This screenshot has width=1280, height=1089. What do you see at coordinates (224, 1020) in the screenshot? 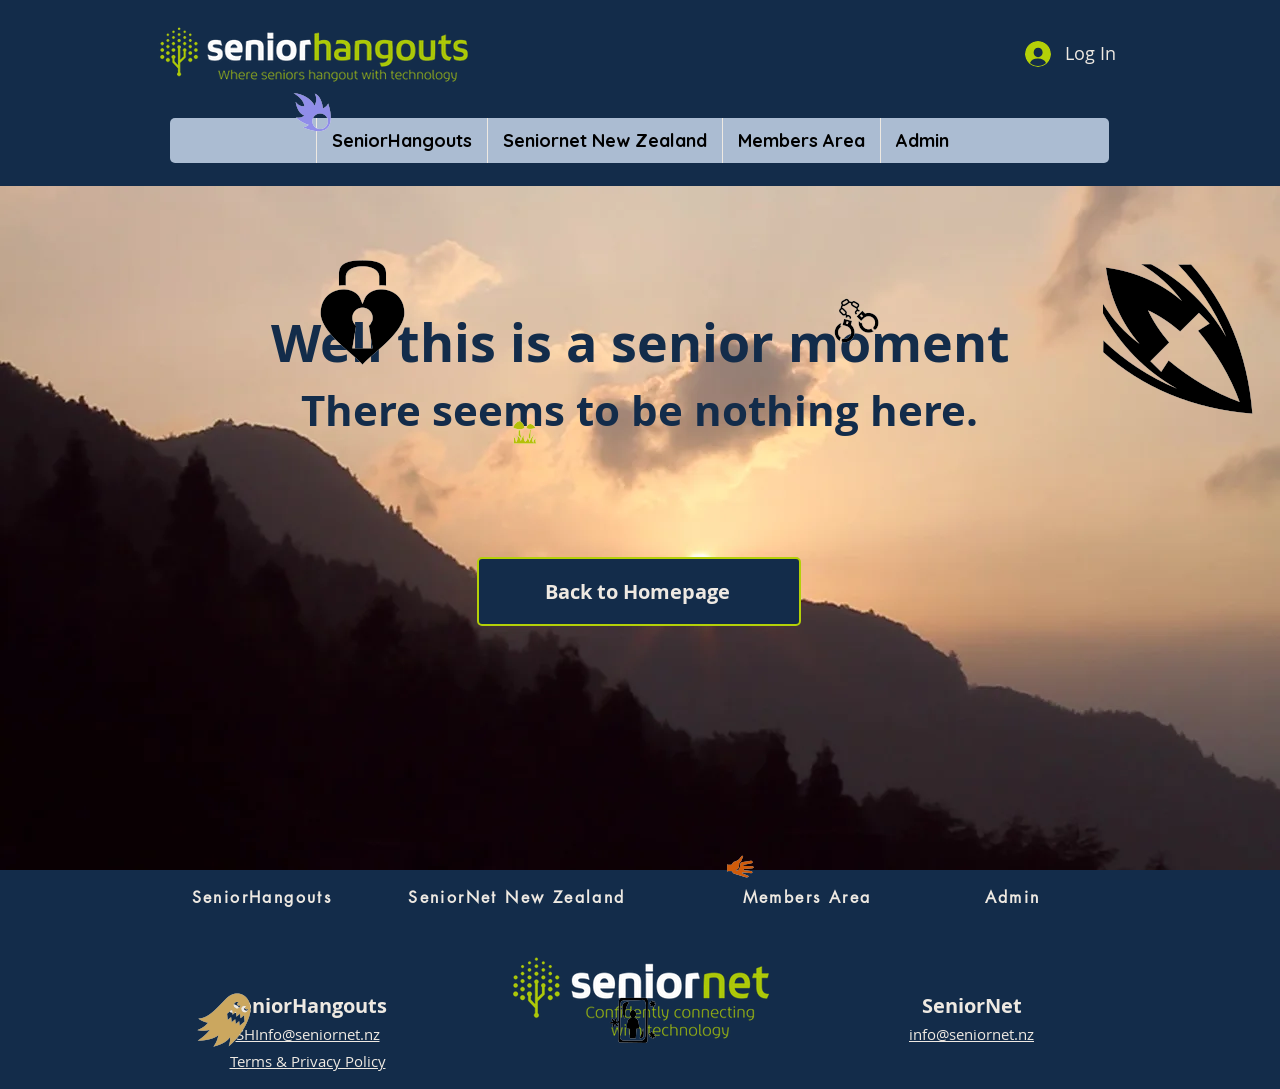
I see `toggle ghost mode or invisible status` at bounding box center [224, 1020].